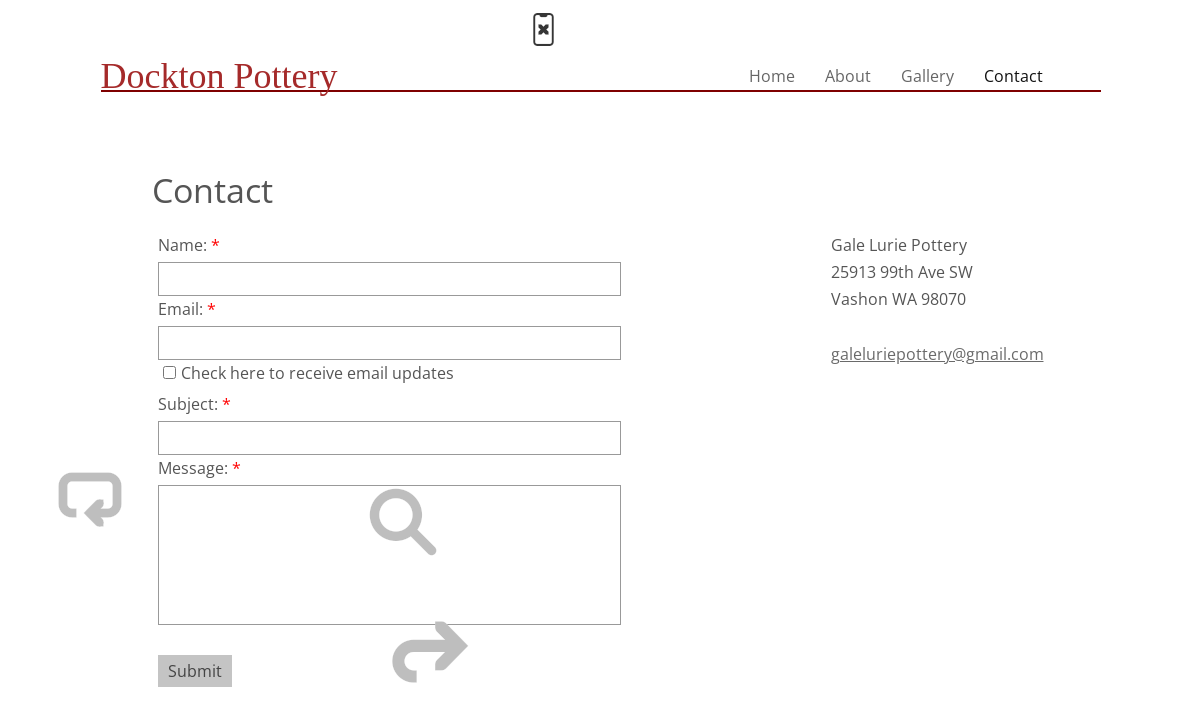 The image size is (1201, 720). I want to click on open saved searches folder, so click(403, 522).